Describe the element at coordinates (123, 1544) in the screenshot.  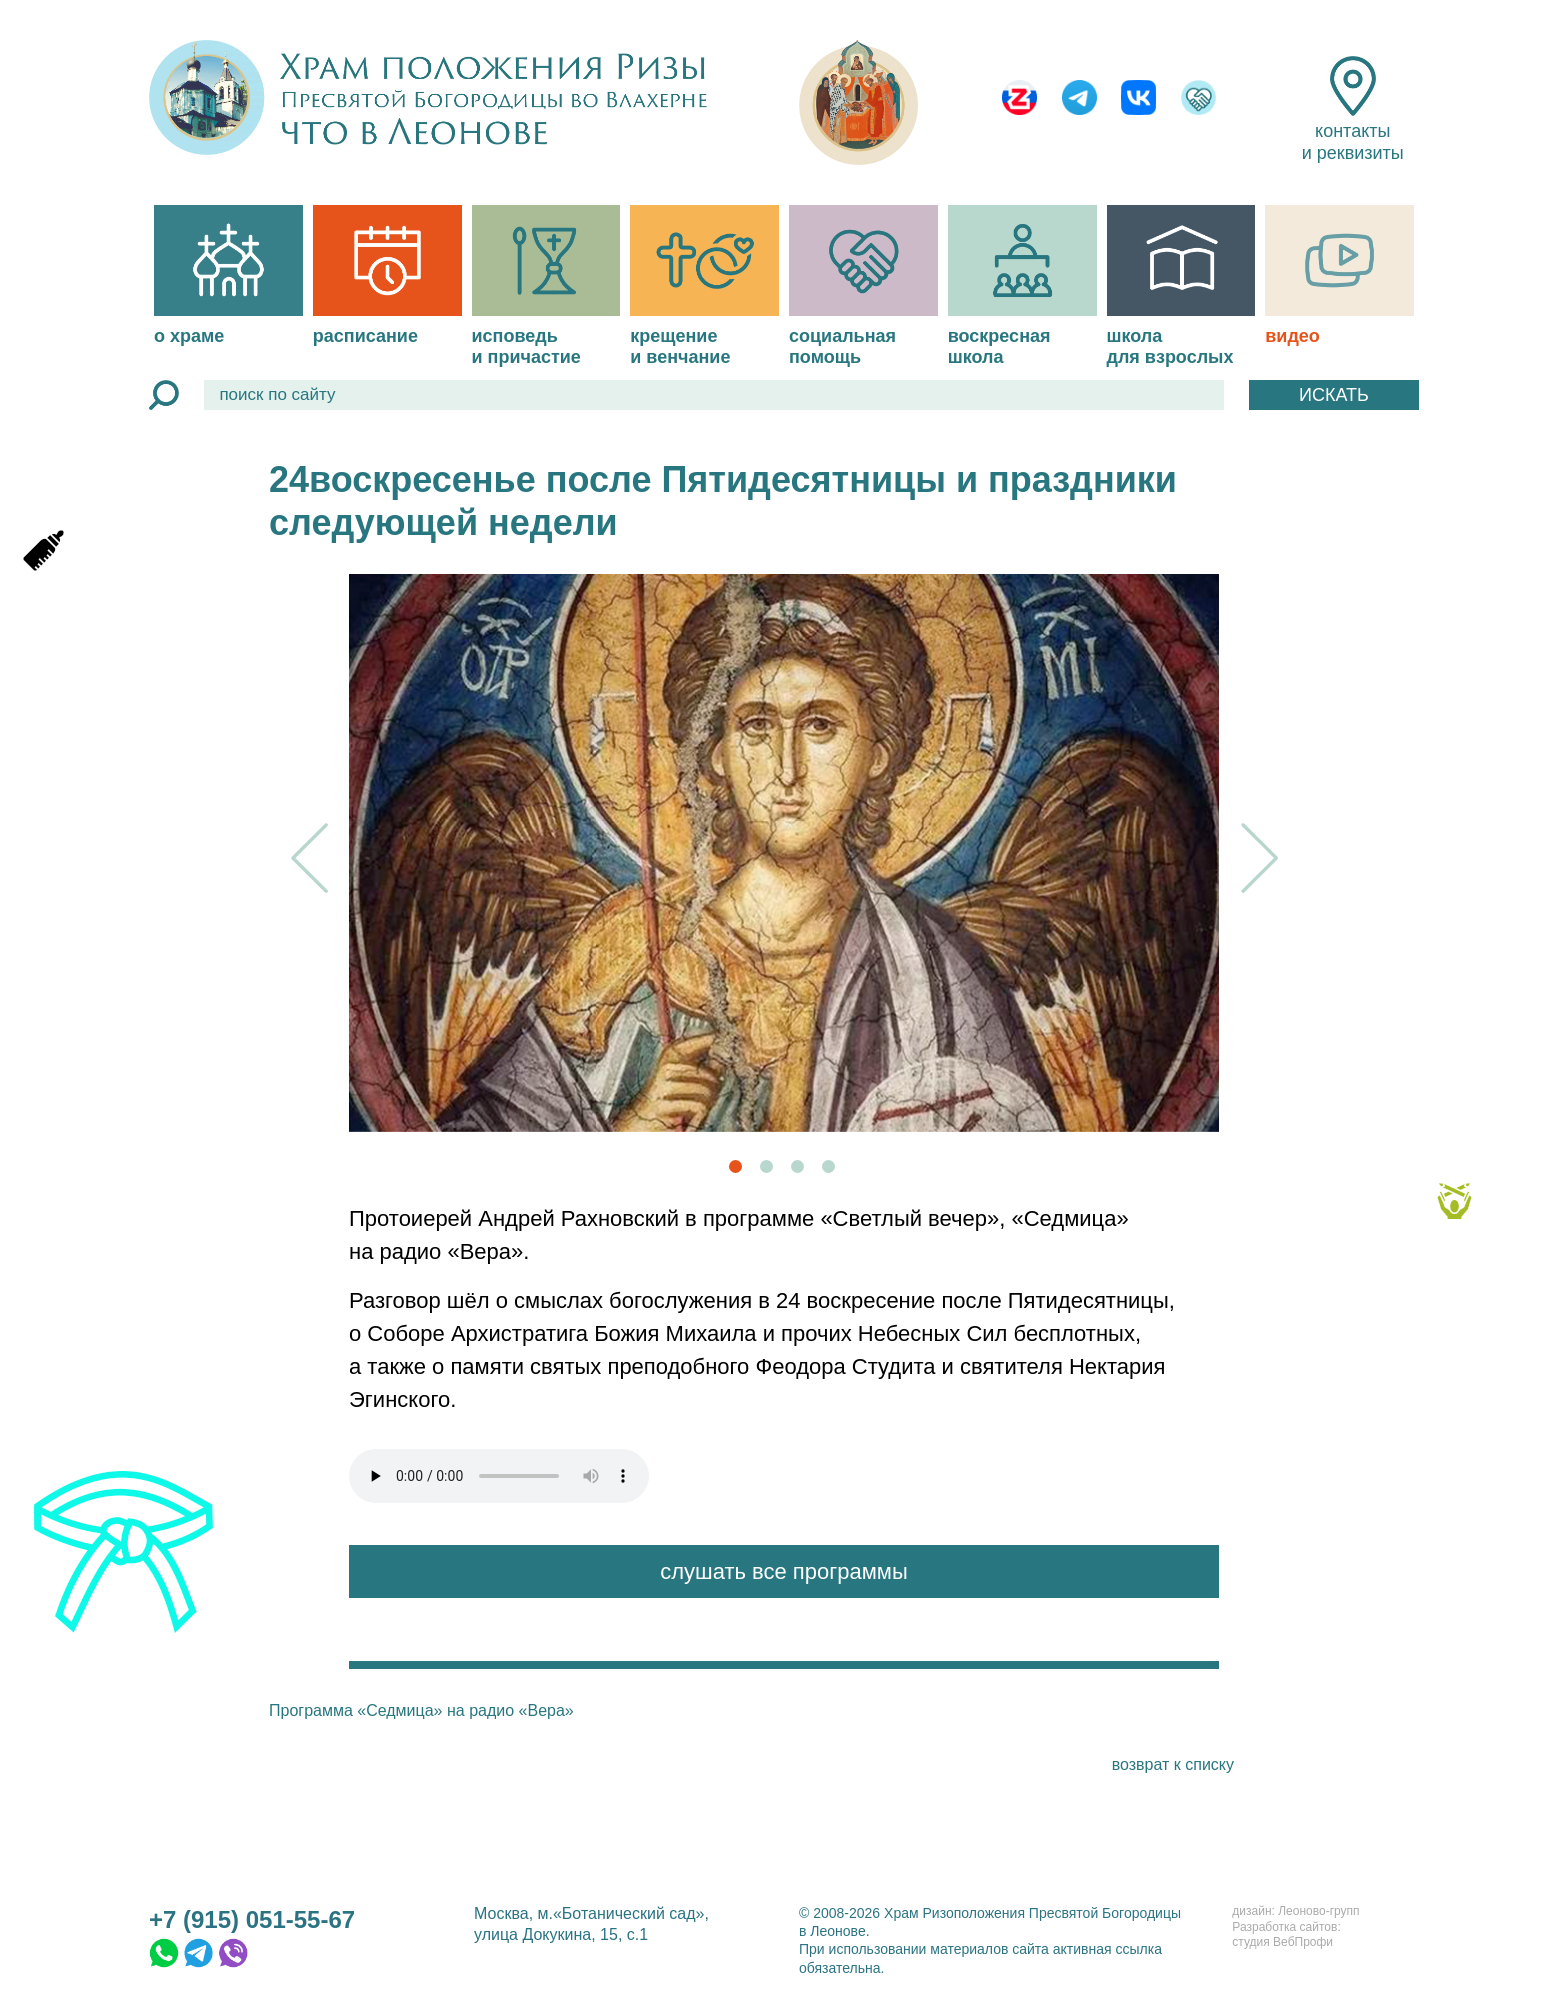
I see `indicates martial arts or karate-related content` at that location.